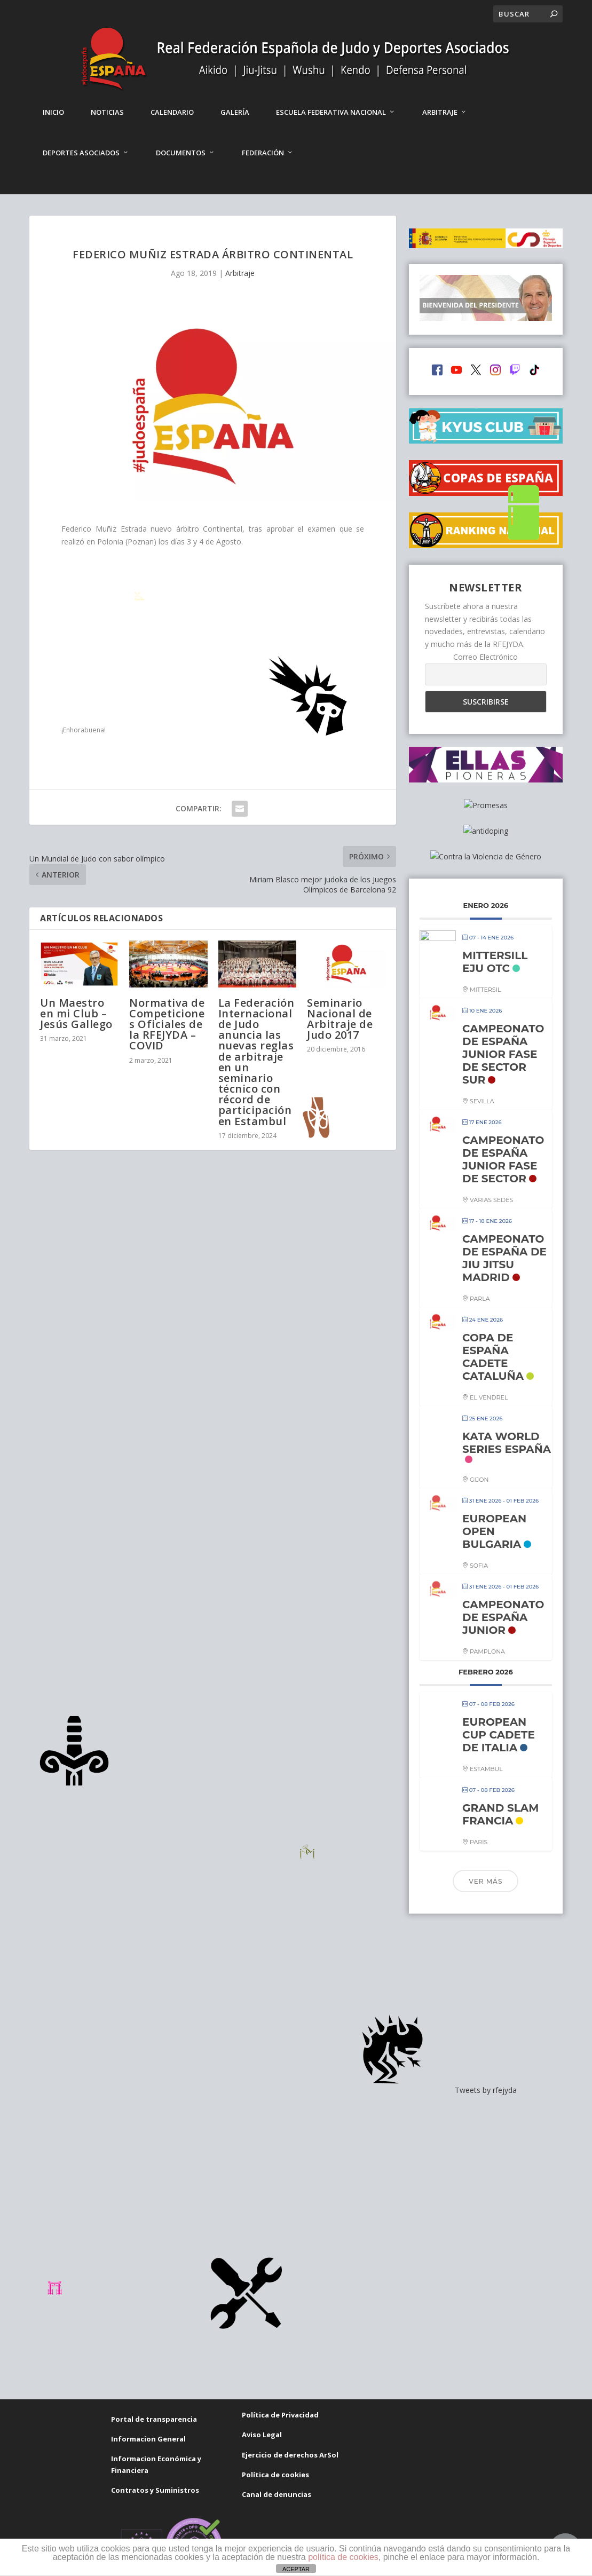 The height and width of the screenshot is (2576, 592). I want to click on indicates critical hit or headshot damage, so click(308, 696).